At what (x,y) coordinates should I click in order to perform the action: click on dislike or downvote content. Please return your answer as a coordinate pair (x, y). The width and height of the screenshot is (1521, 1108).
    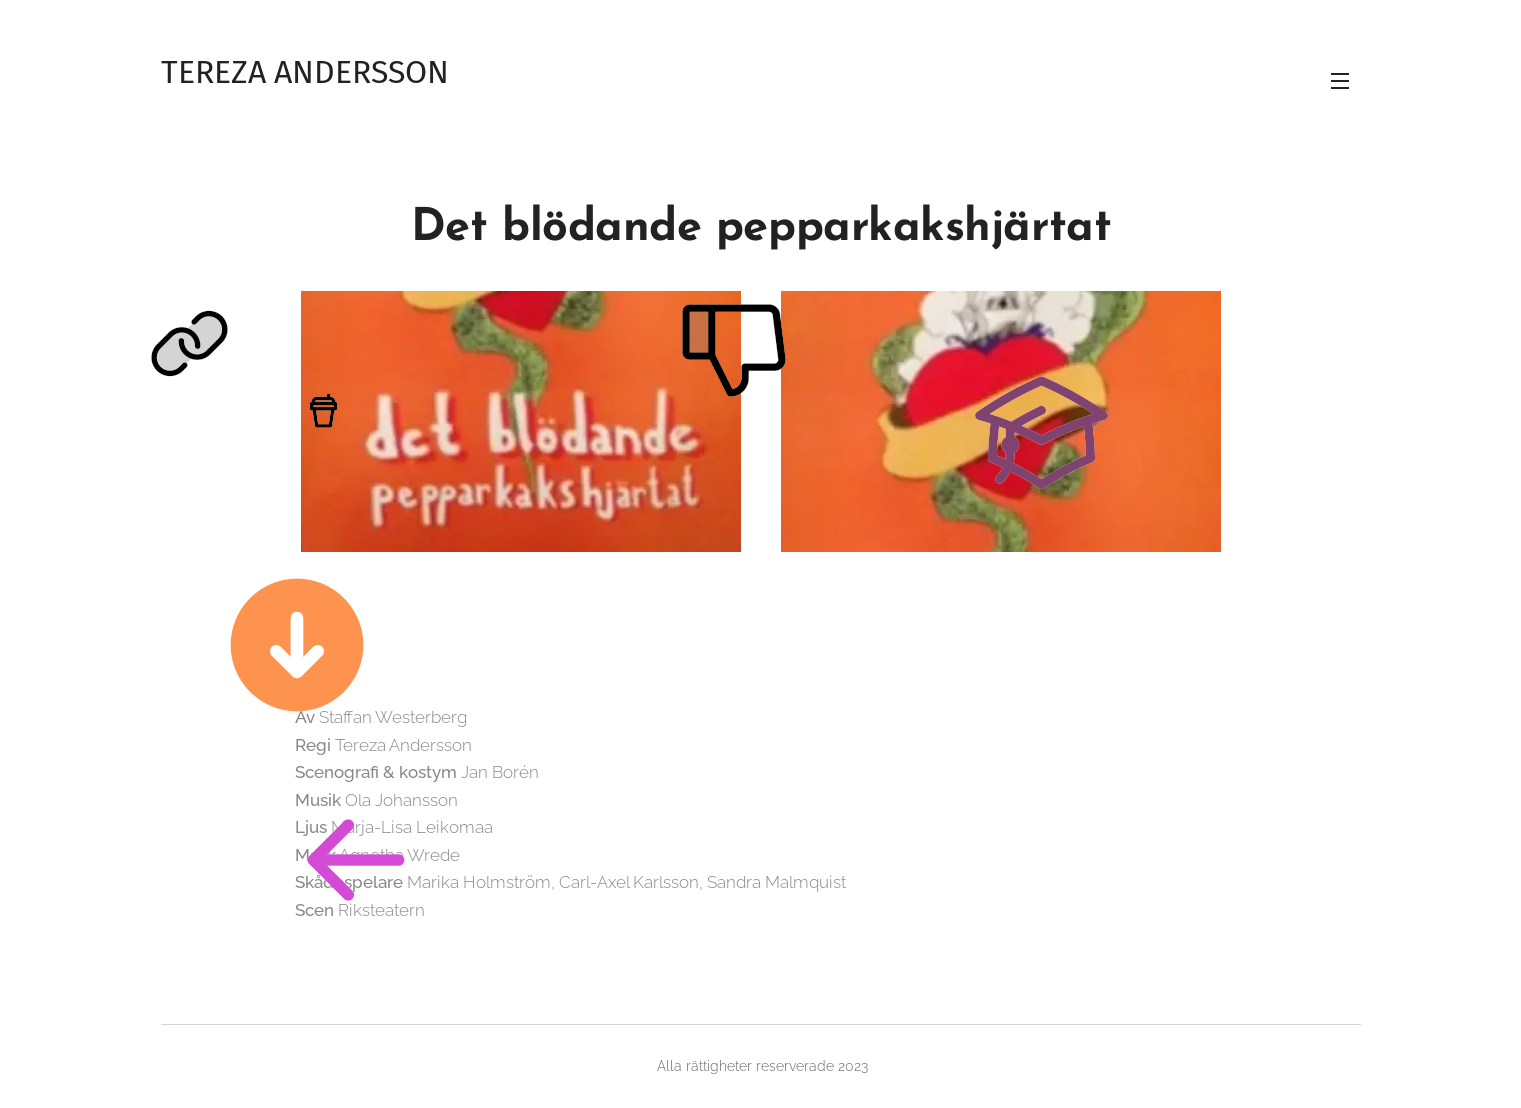
    Looking at the image, I should click on (734, 345).